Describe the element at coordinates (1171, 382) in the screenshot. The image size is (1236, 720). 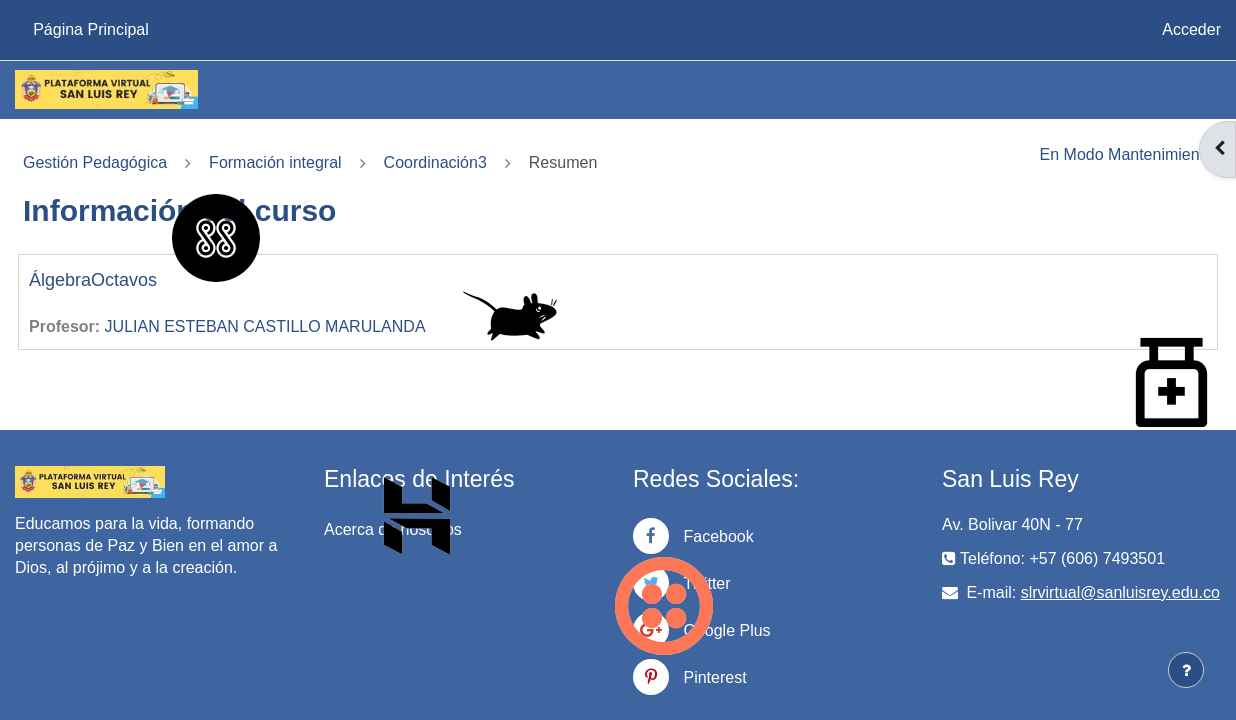
I see `view medication information` at that location.